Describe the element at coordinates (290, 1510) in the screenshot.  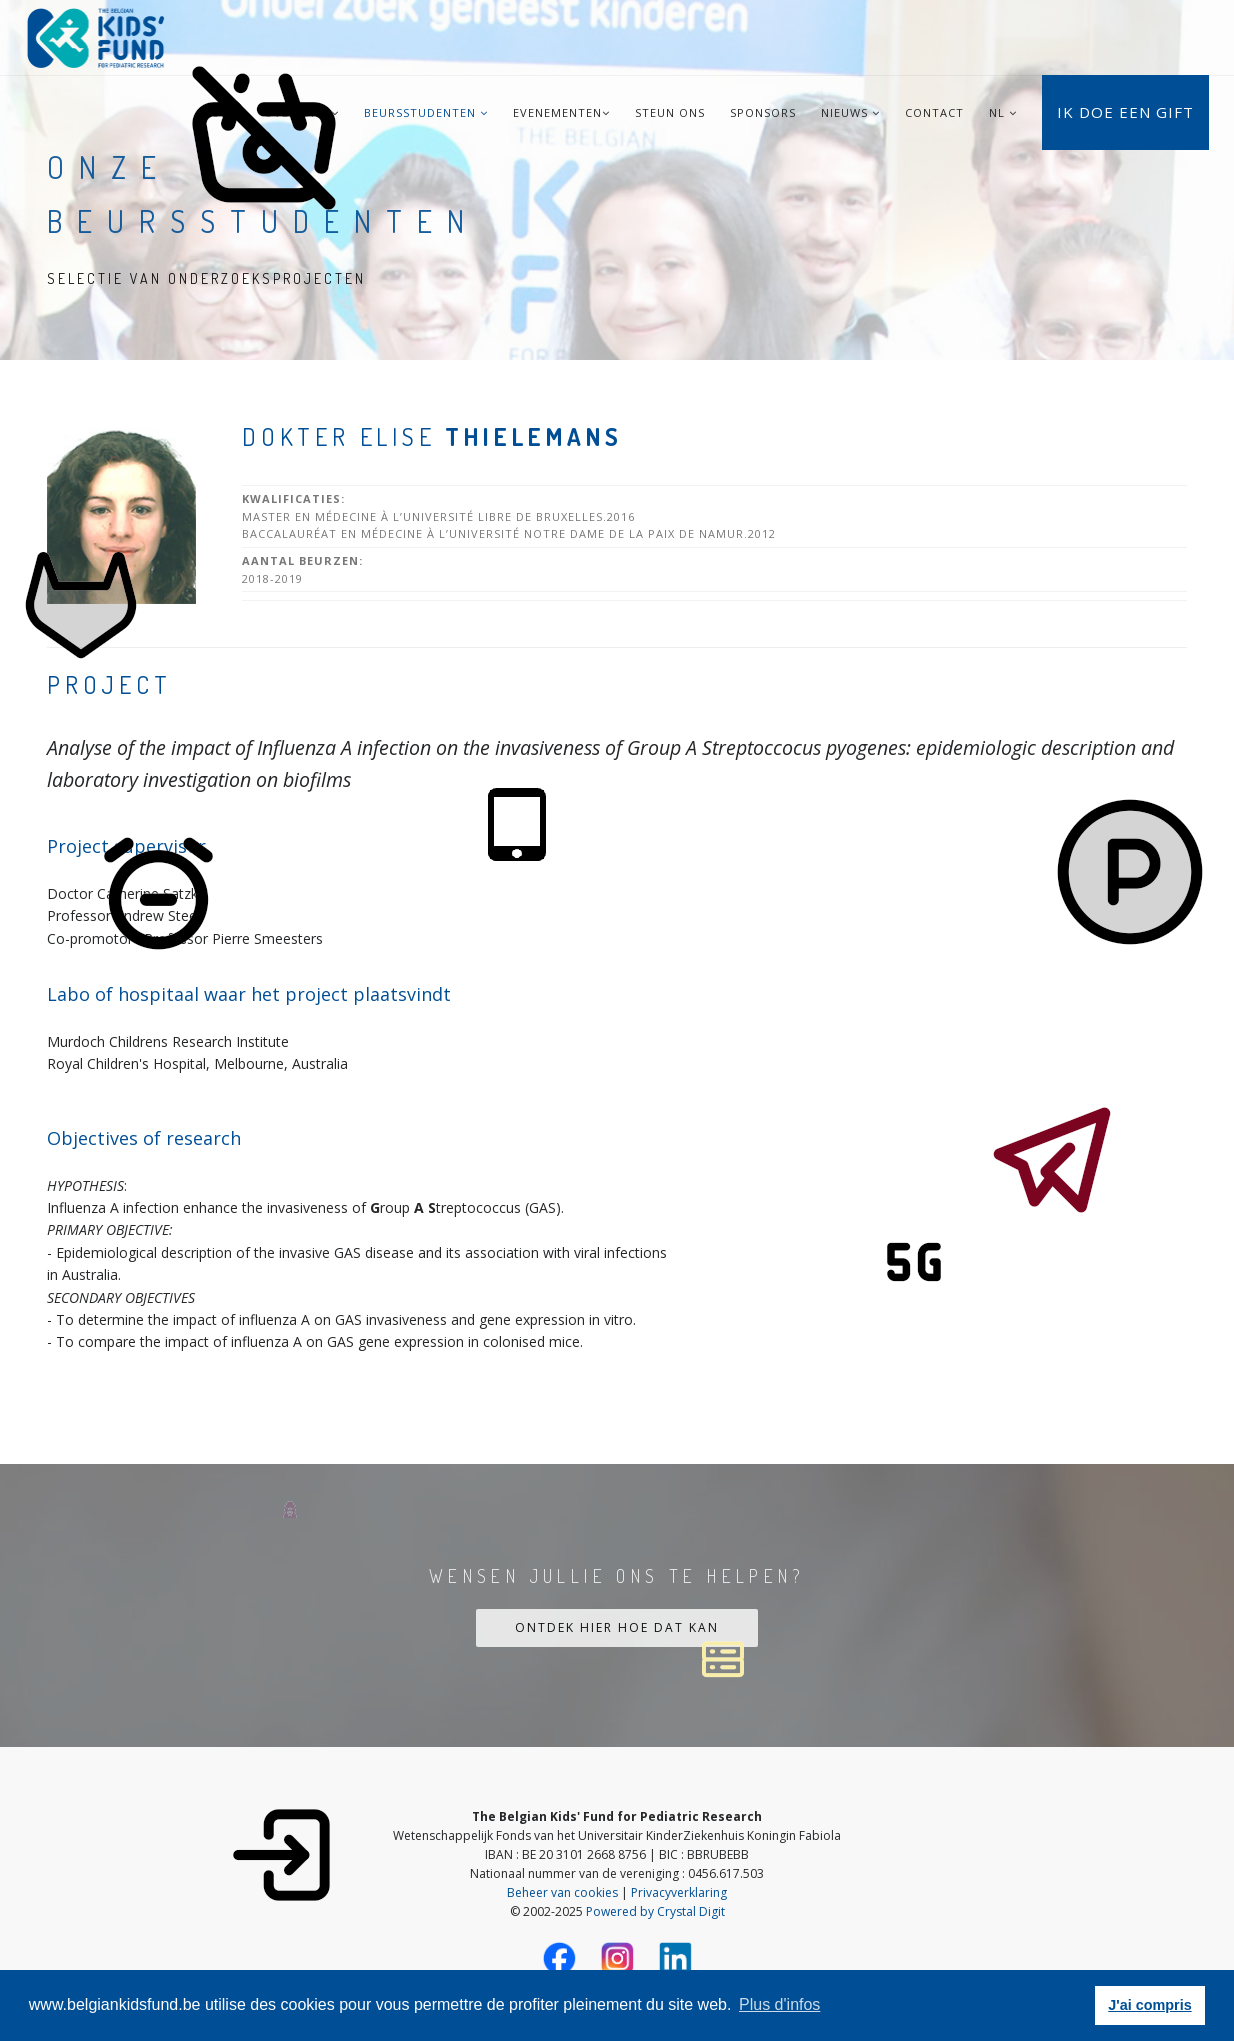
I see `access incognito or private browsing mode` at that location.